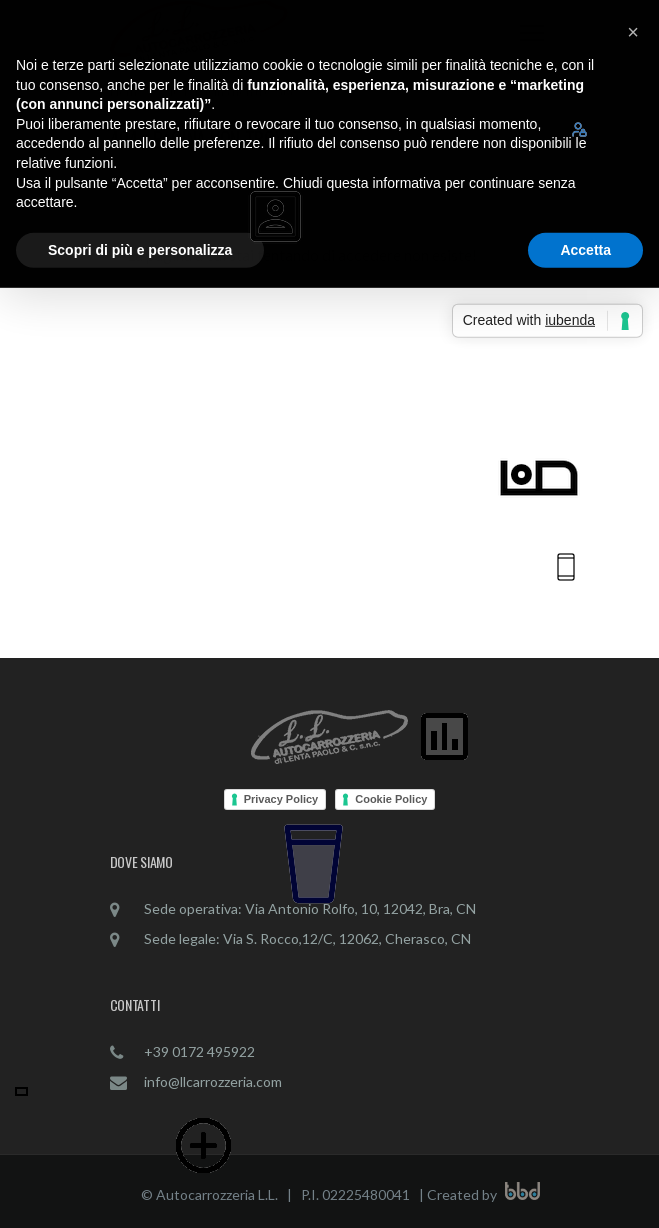 This screenshot has width=659, height=1228. What do you see at coordinates (566, 567) in the screenshot?
I see `indicates mobile device or smartphone` at bounding box center [566, 567].